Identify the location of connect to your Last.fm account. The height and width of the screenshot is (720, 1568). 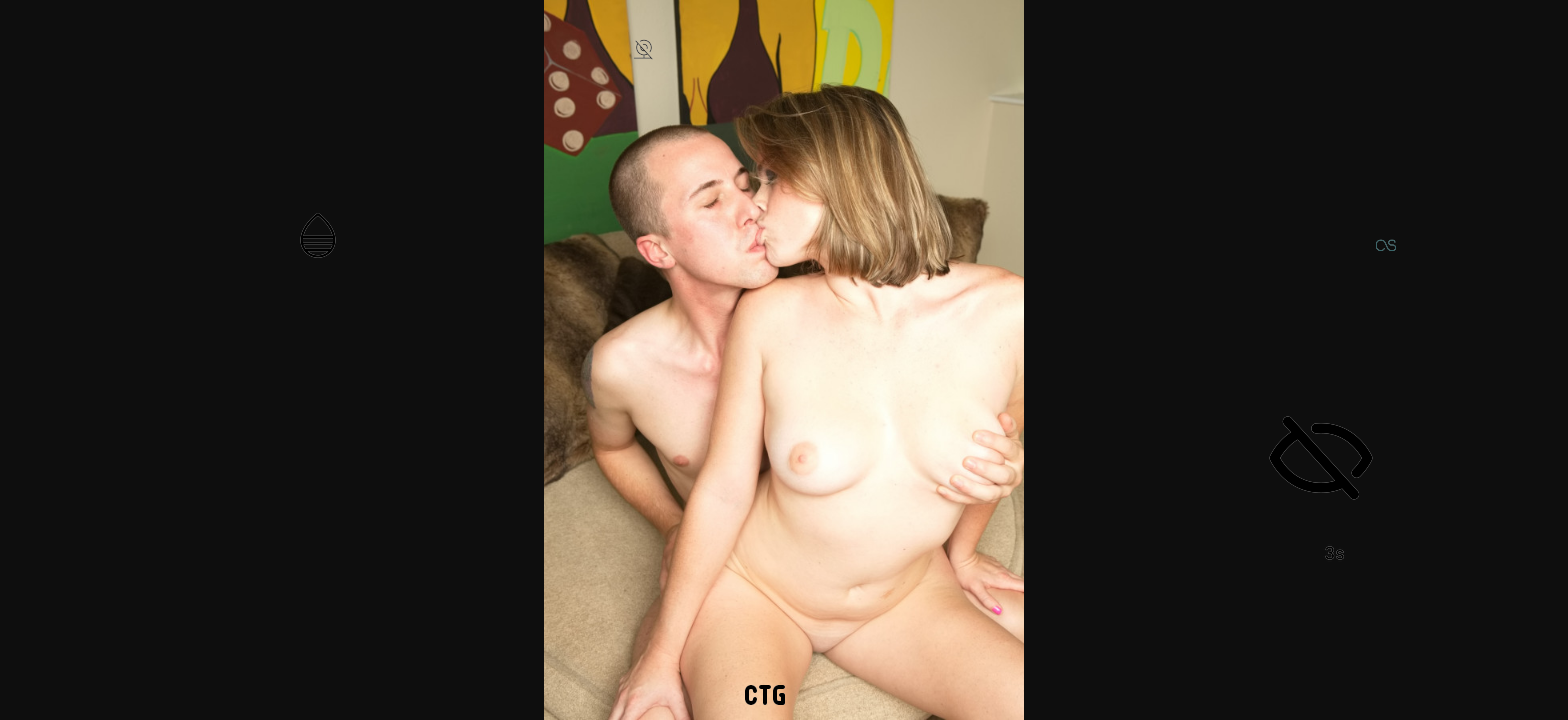
(1386, 245).